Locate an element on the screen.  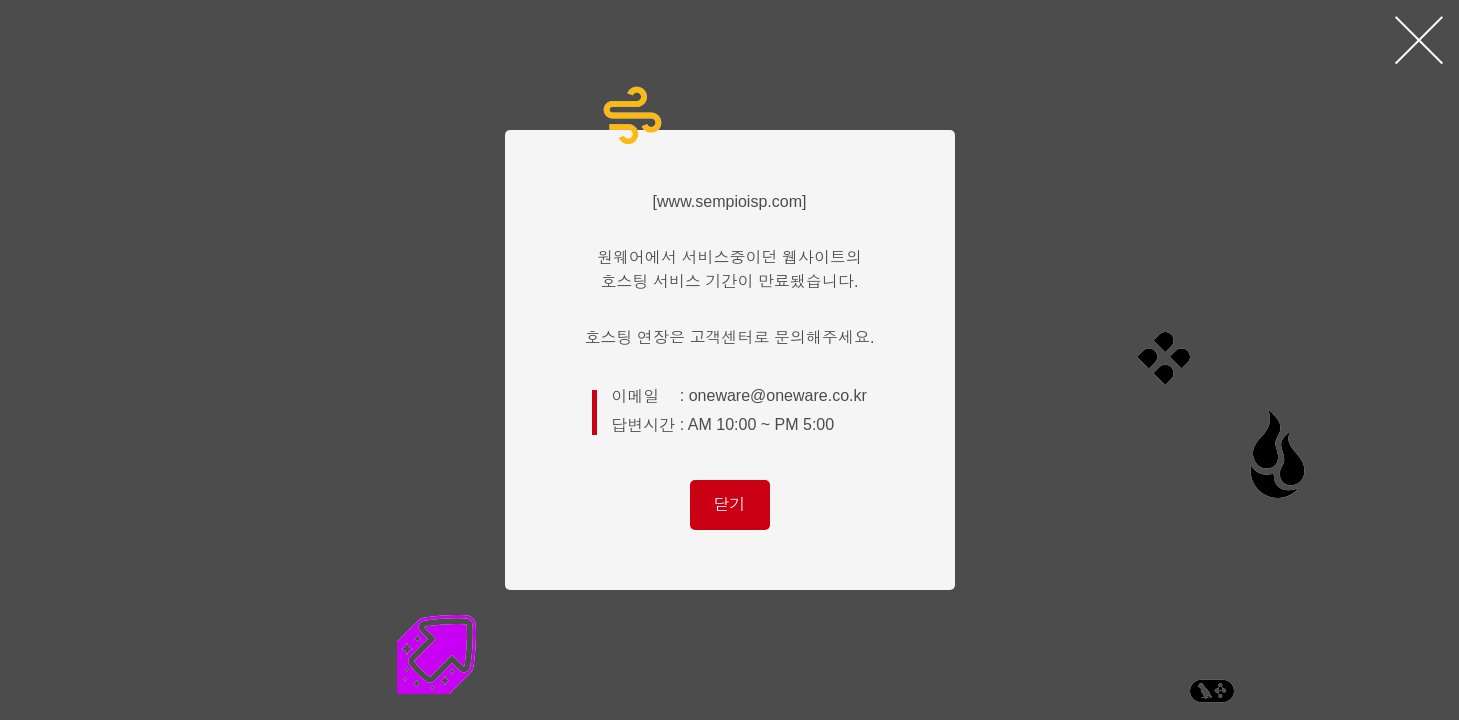
open imgur app is located at coordinates (436, 654).